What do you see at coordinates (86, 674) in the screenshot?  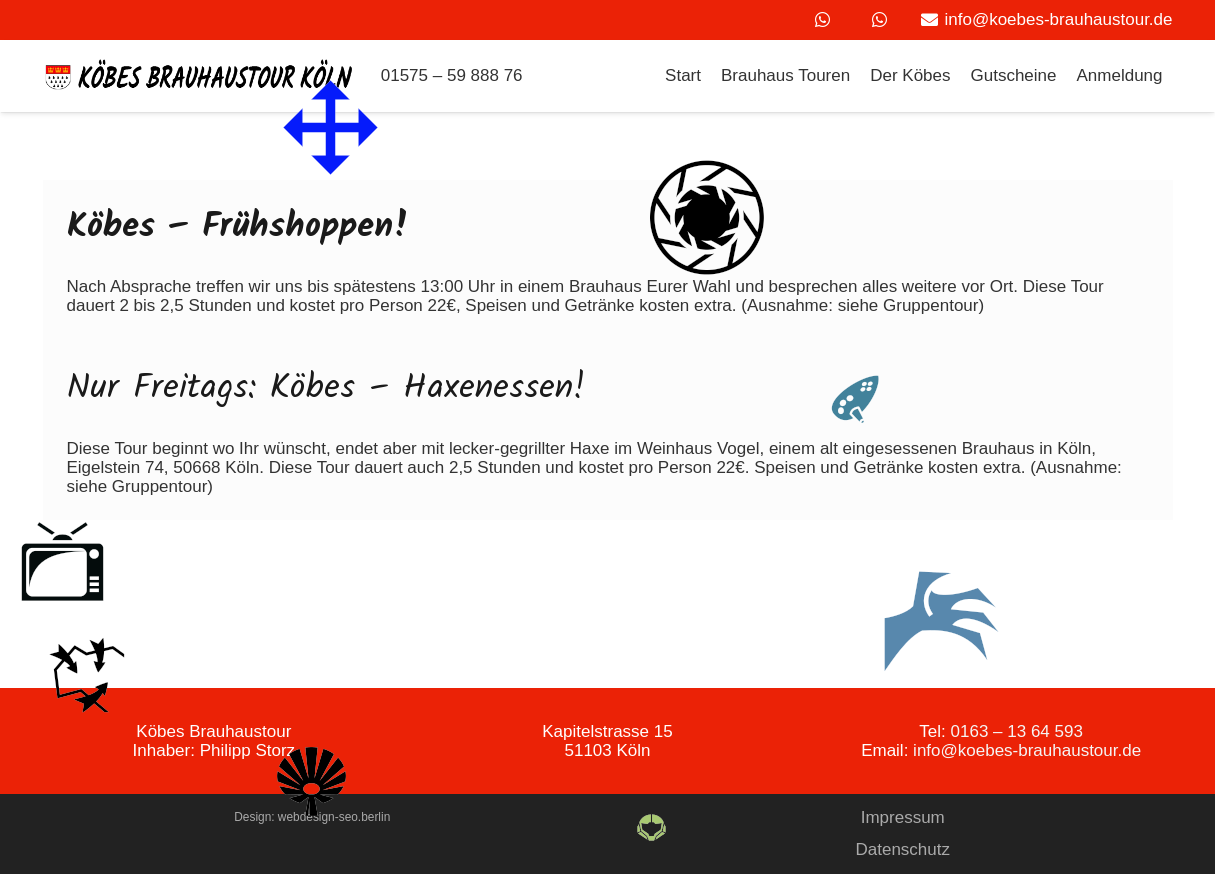 I see `indicates territory expansion or takeover in strategy games` at bounding box center [86, 674].